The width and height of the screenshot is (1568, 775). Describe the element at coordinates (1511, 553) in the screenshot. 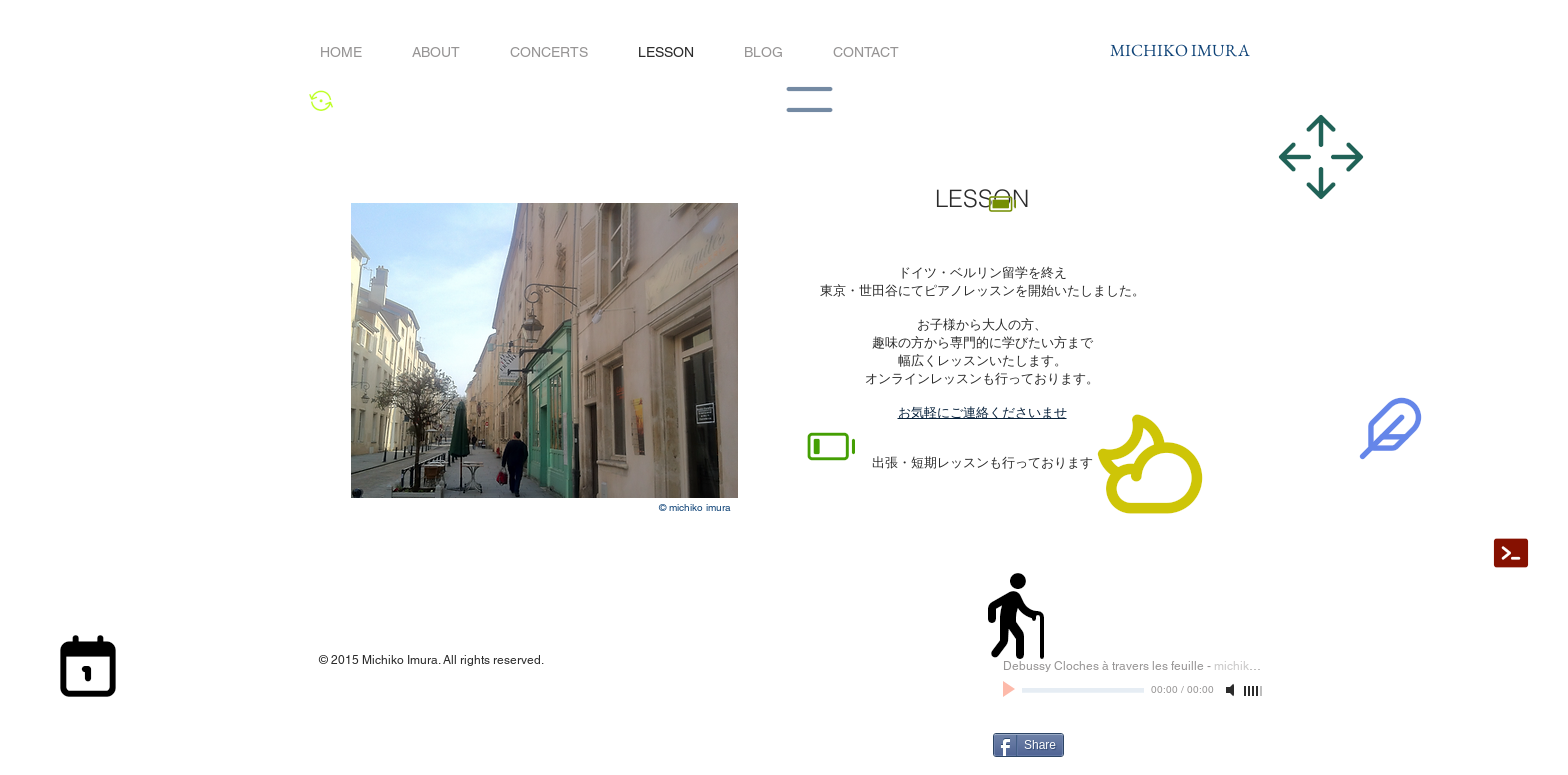

I see `open command line terminal` at that location.